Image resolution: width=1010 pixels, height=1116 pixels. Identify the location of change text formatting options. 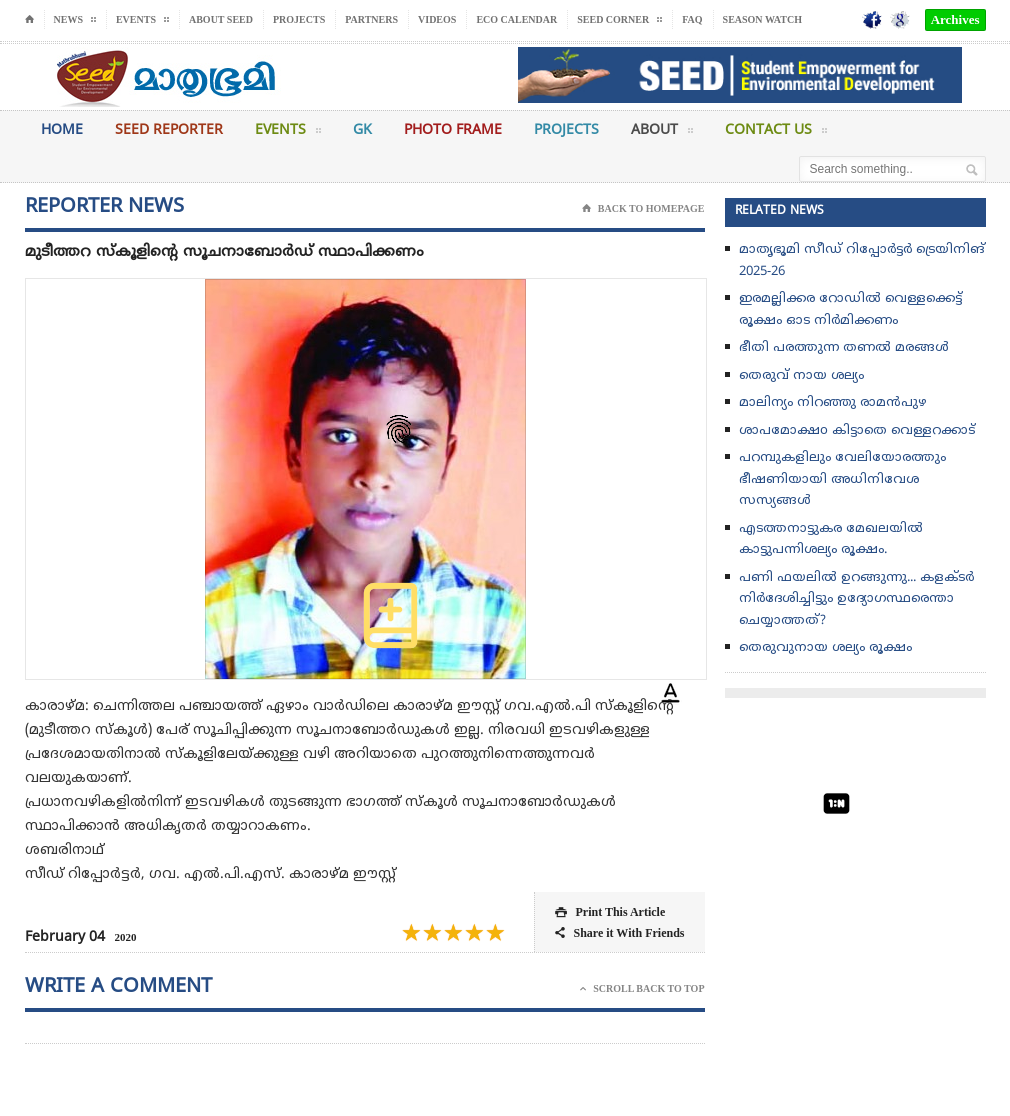
(670, 693).